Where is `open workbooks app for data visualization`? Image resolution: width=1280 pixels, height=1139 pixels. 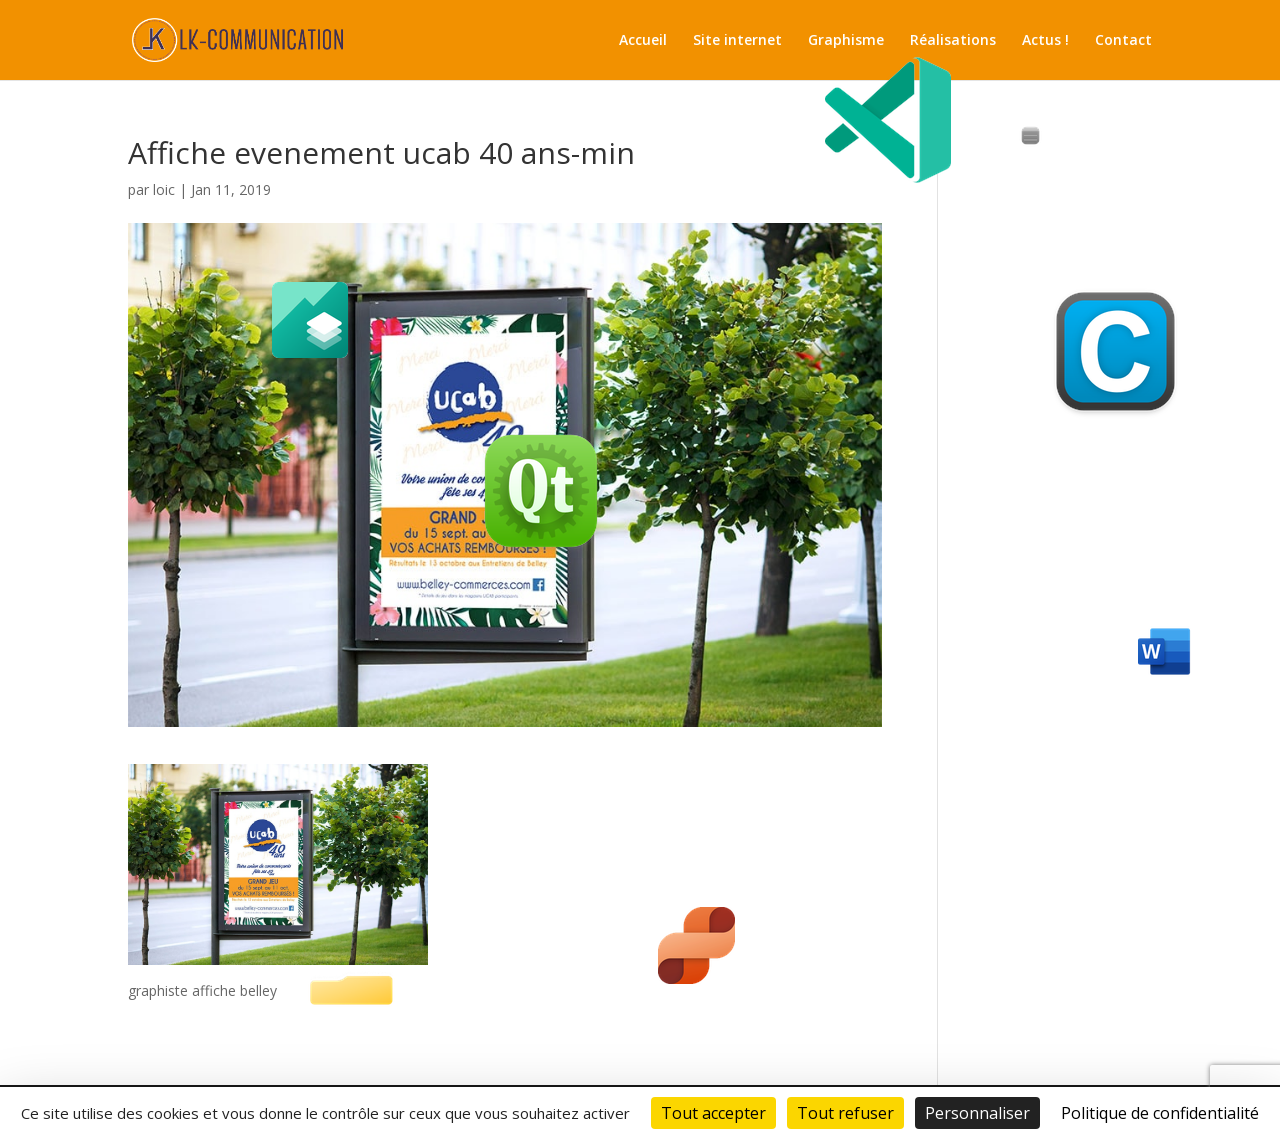 open workbooks app for data visualization is located at coordinates (310, 320).